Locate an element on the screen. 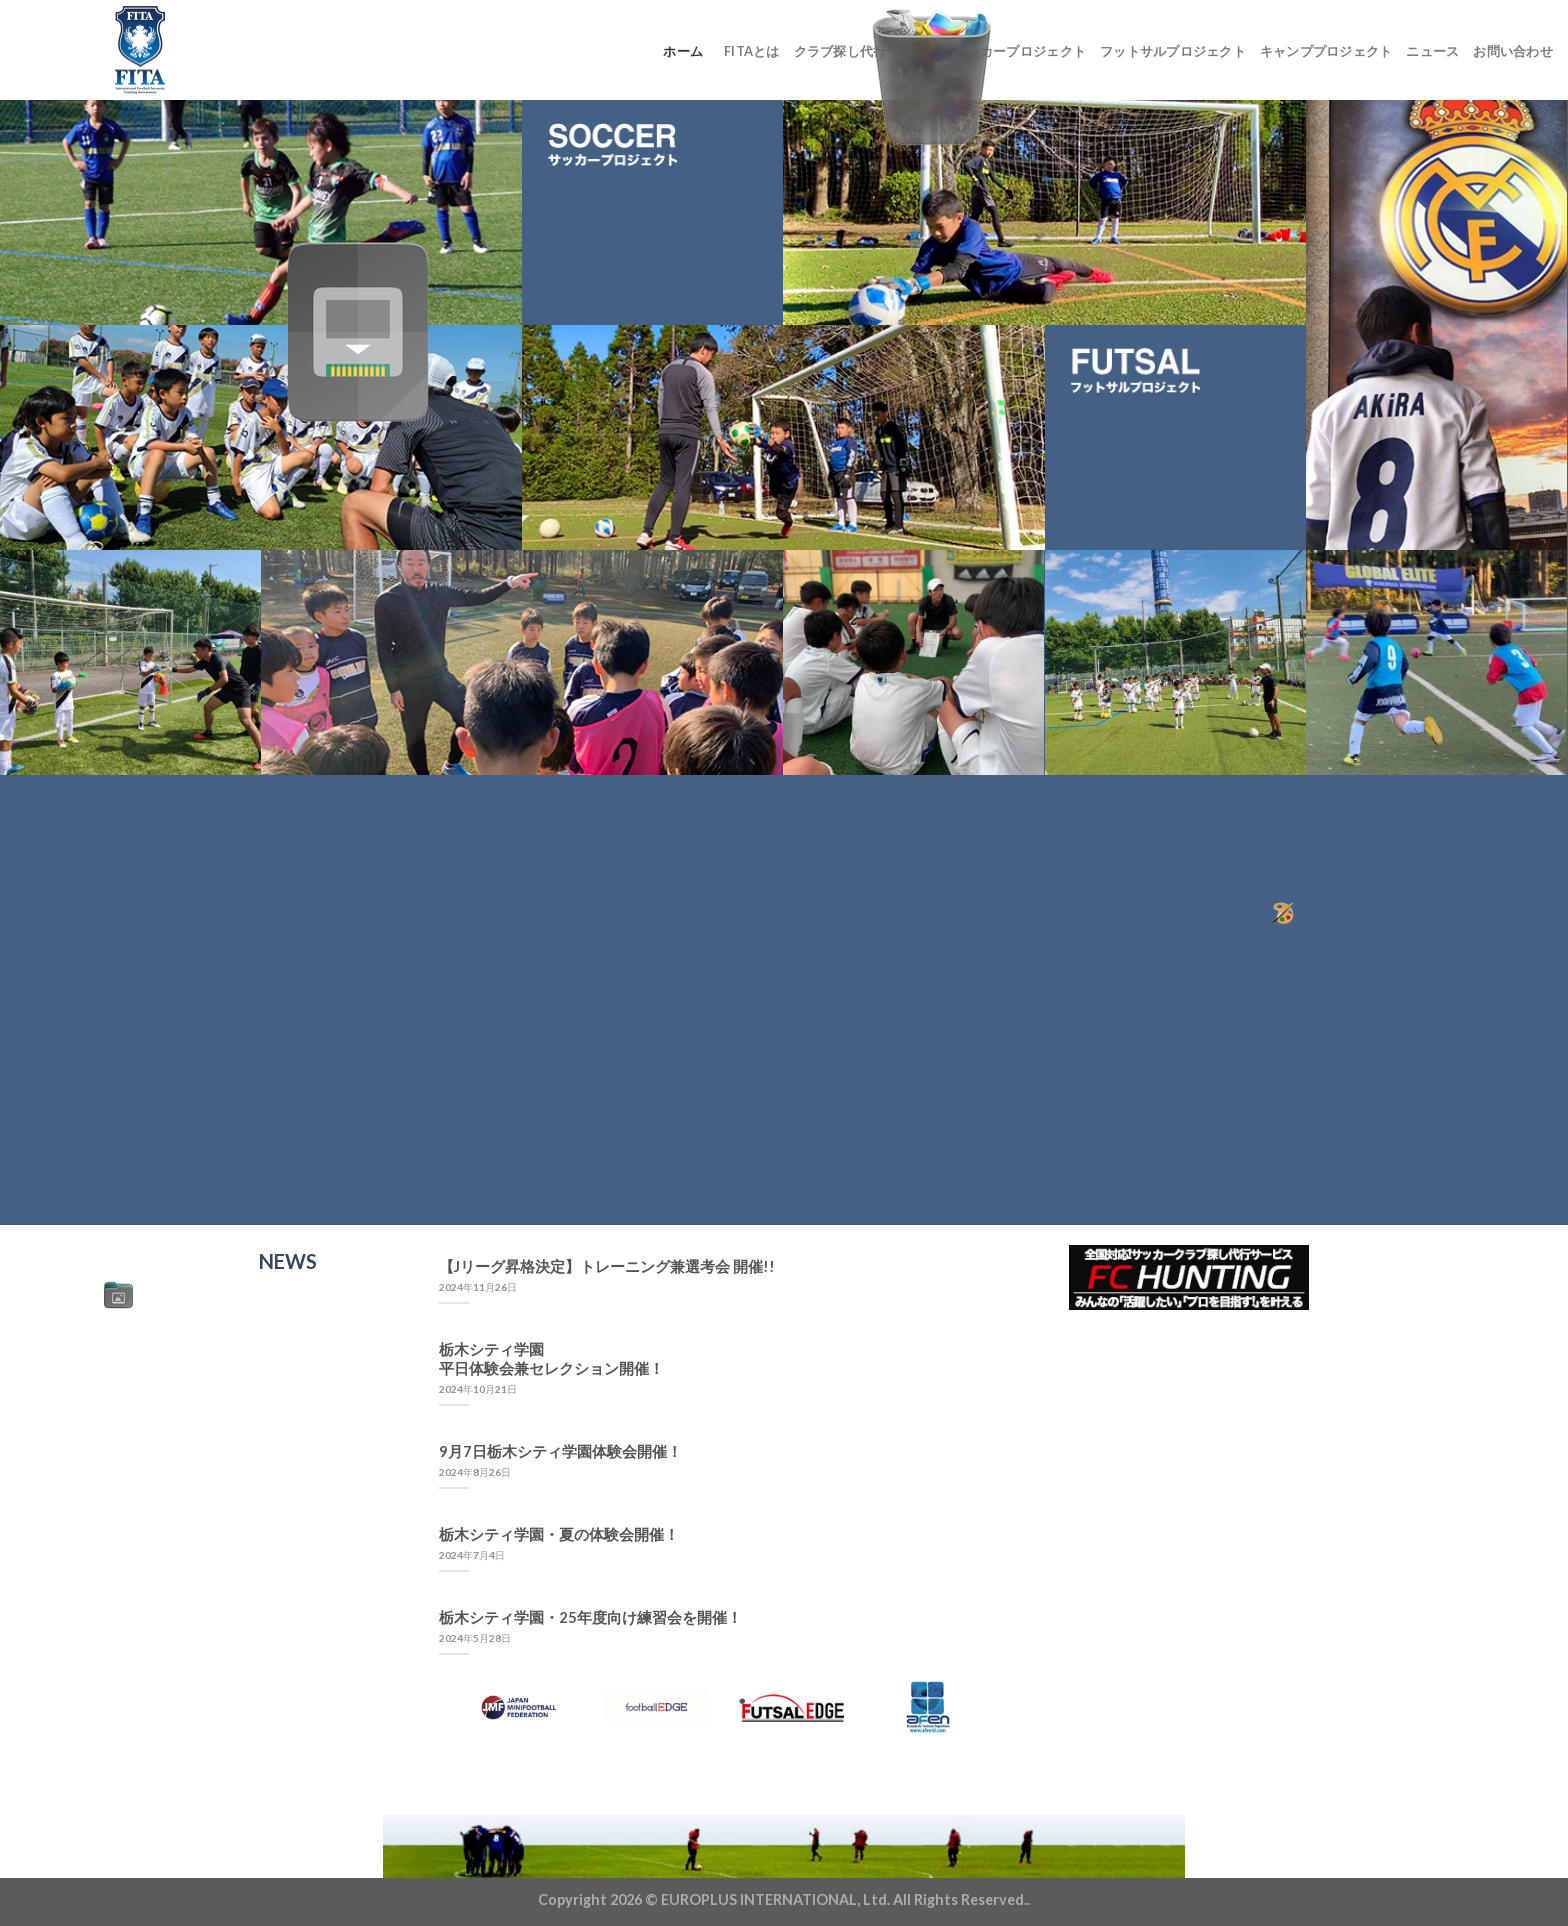 The width and height of the screenshot is (1568, 1926). open trash to view deleted files is located at coordinates (931, 78).